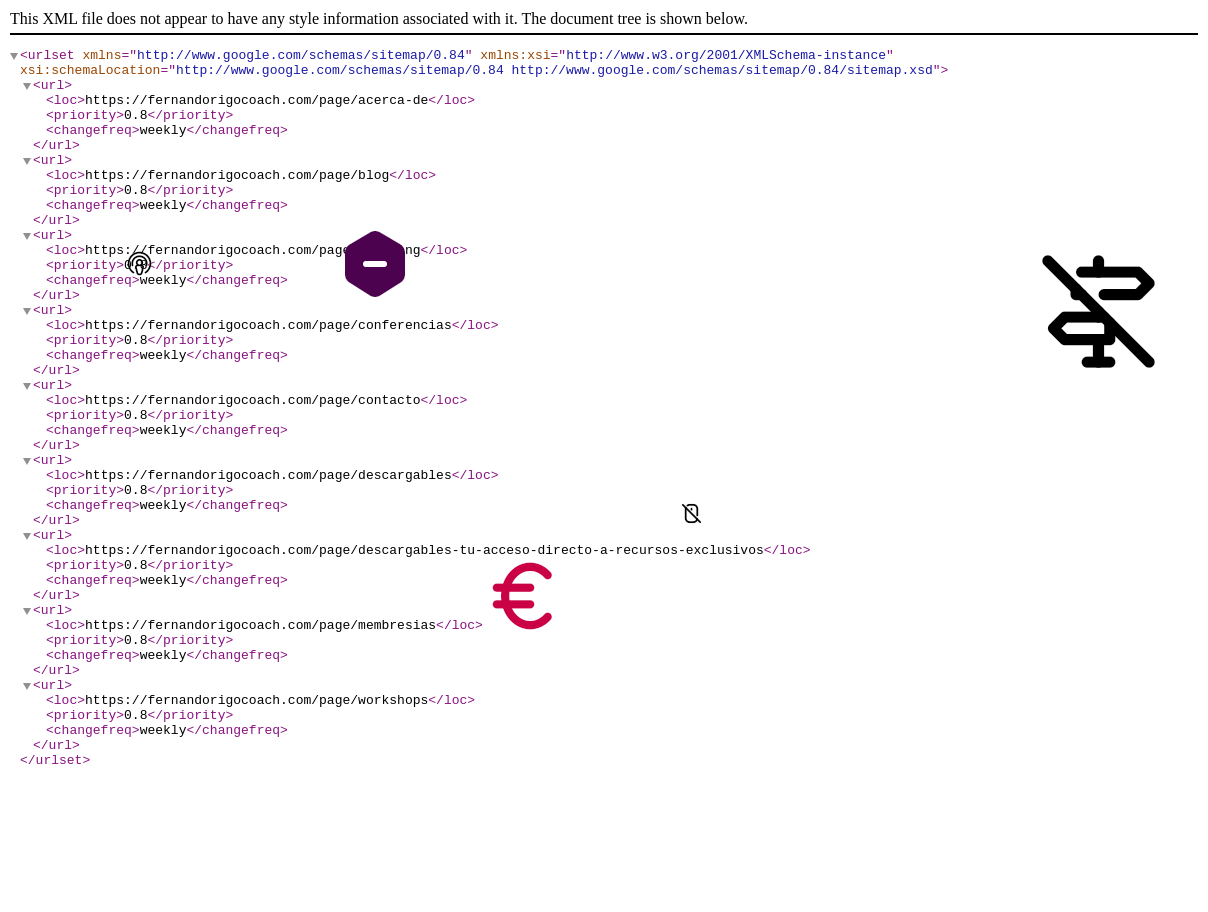 Image resolution: width=1208 pixels, height=912 pixels. I want to click on remove item from collection, so click(375, 264).